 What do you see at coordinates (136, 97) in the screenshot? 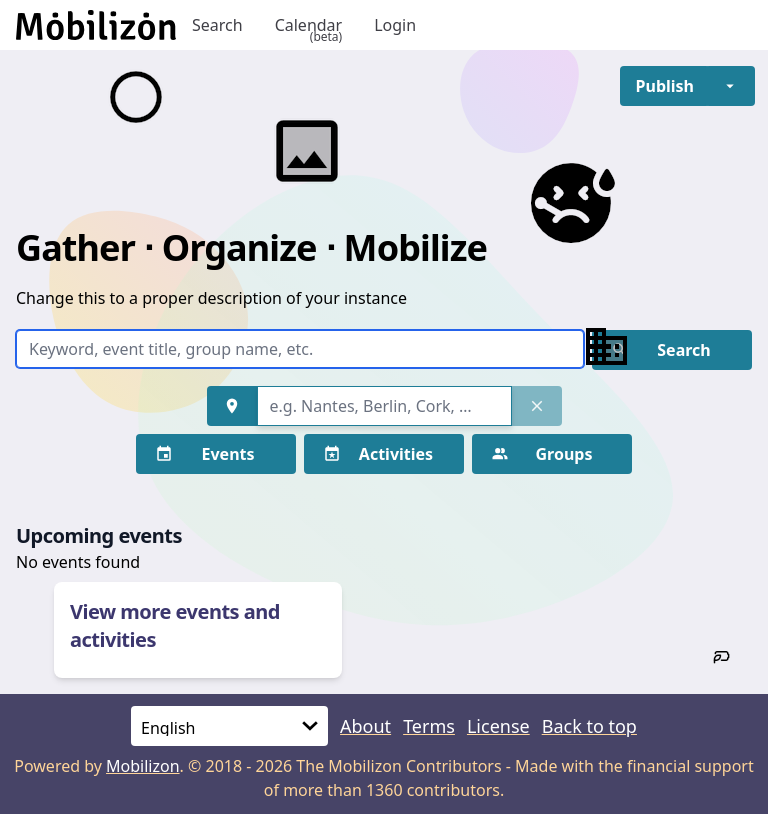
I see `select a camera lens or aperture setting` at bounding box center [136, 97].